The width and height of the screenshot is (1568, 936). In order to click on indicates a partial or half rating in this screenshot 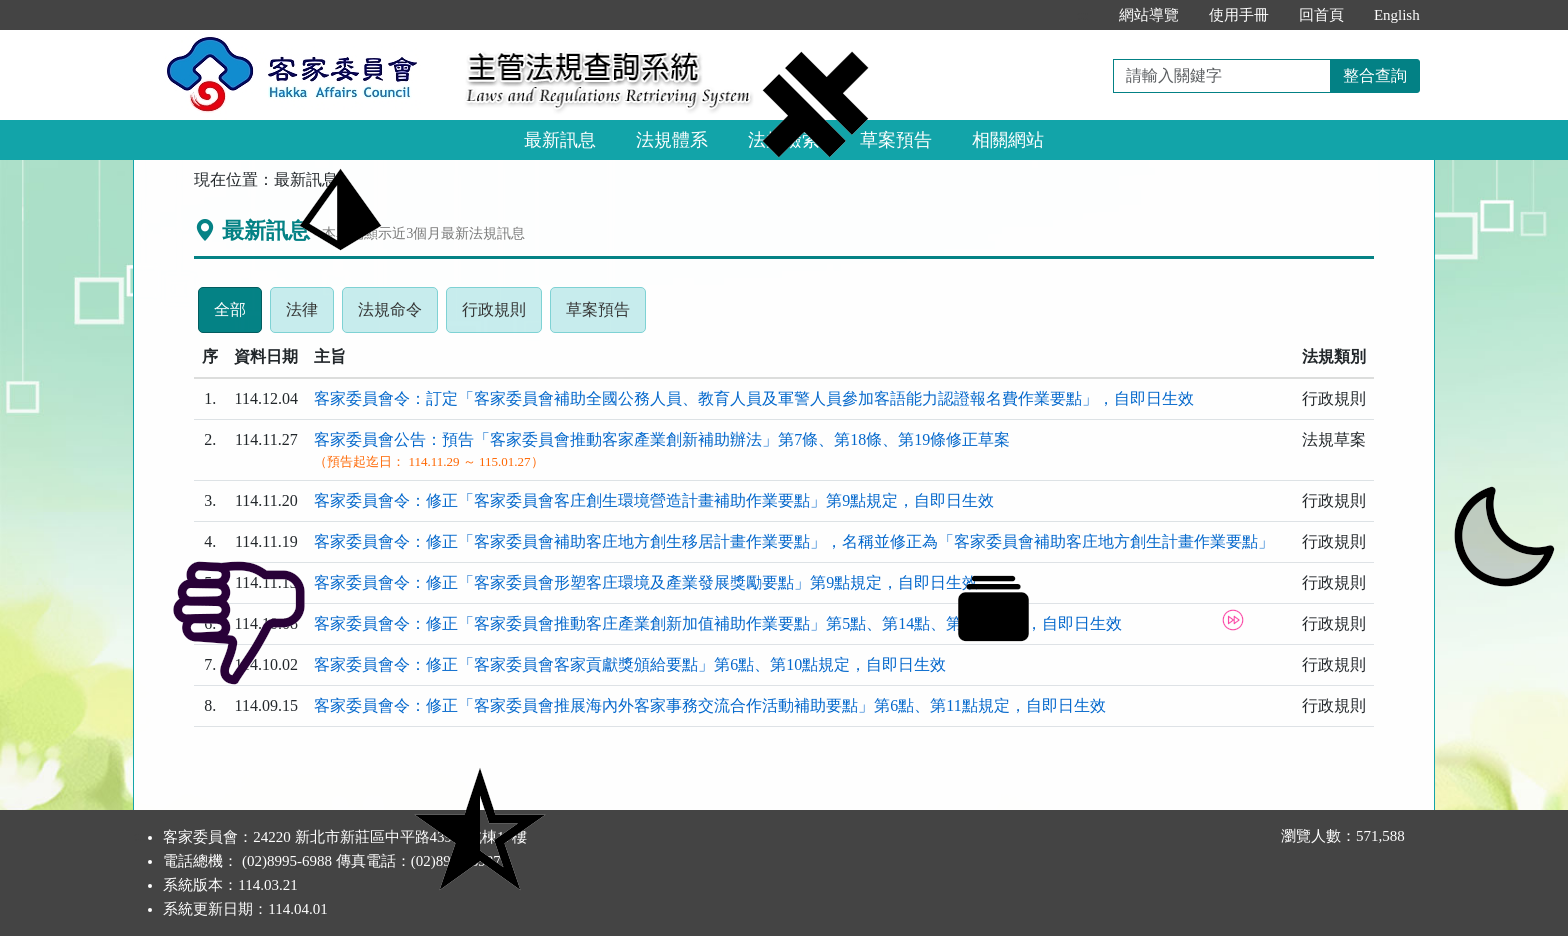, I will do `click(480, 829)`.